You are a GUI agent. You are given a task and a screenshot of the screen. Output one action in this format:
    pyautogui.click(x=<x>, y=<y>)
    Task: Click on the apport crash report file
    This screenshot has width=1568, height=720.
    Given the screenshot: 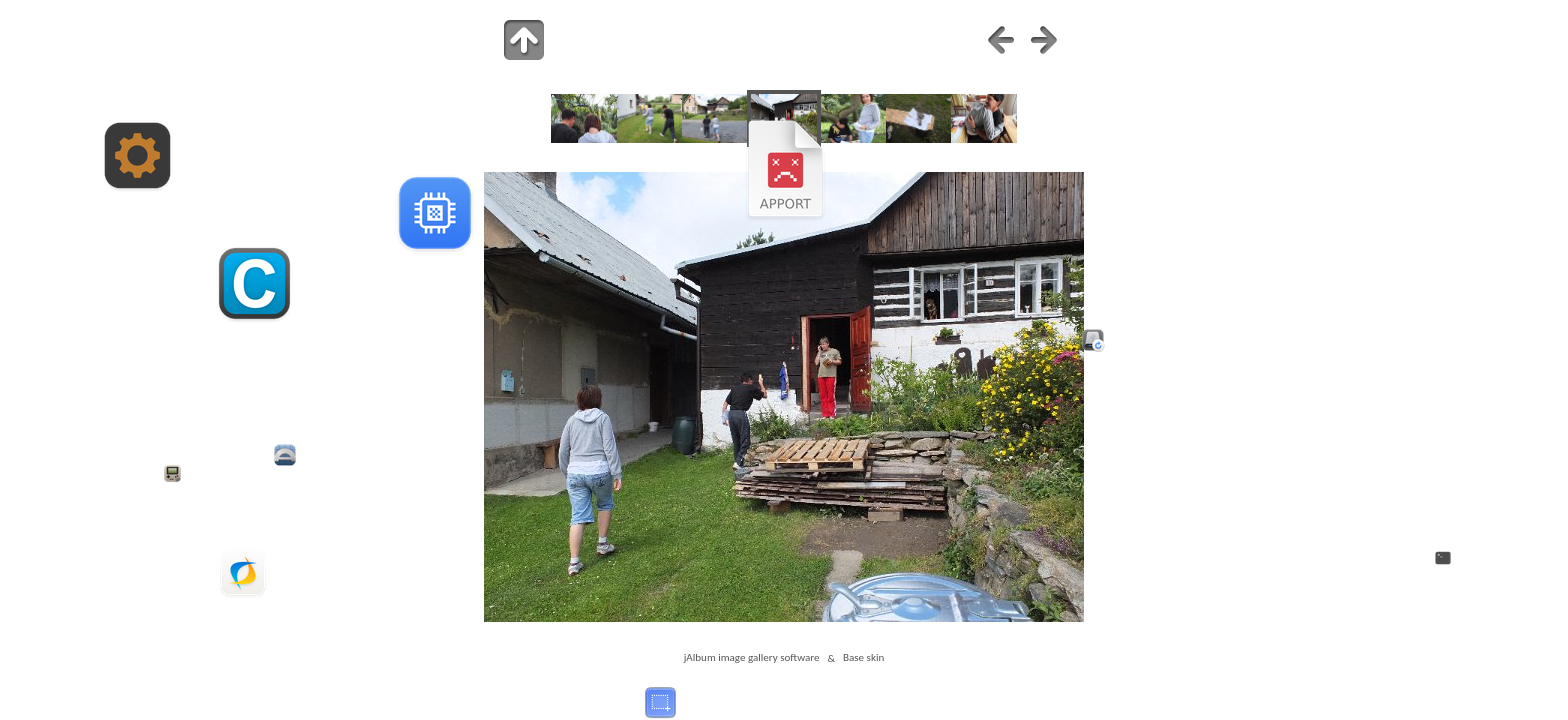 What is the action you would take?
    pyautogui.click(x=785, y=170)
    